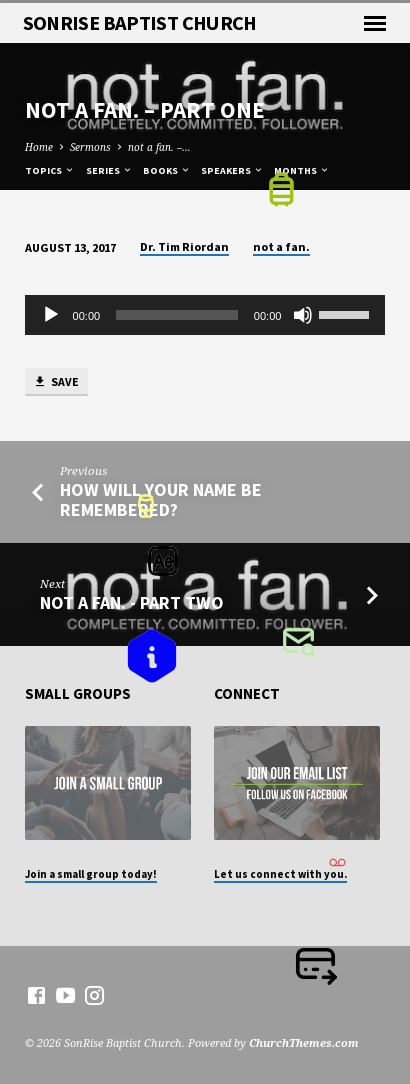  I want to click on open Adobe After Effects, so click(163, 561).